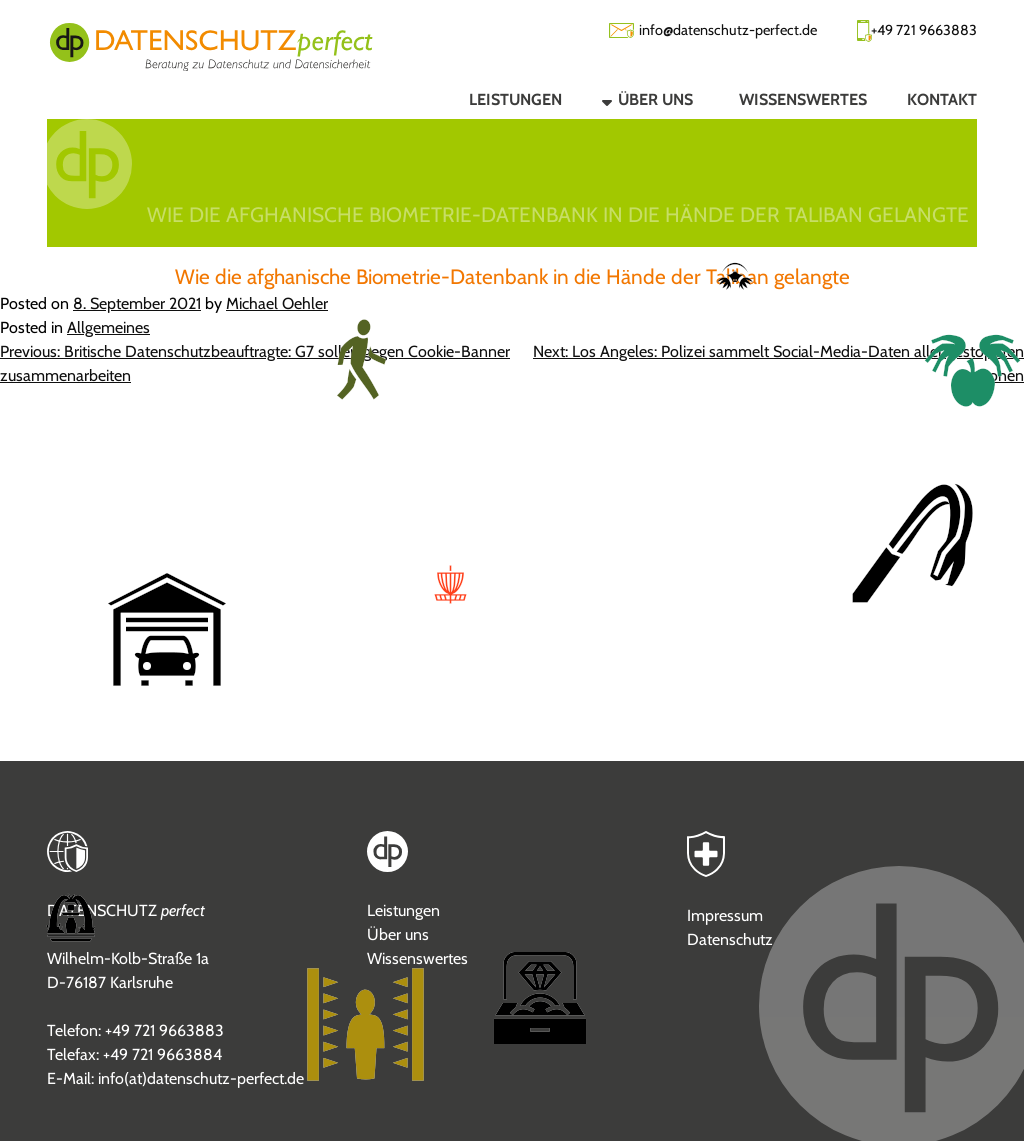 The width and height of the screenshot is (1024, 1141). Describe the element at coordinates (540, 998) in the screenshot. I see `view jewelry or engagement ring item` at that location.